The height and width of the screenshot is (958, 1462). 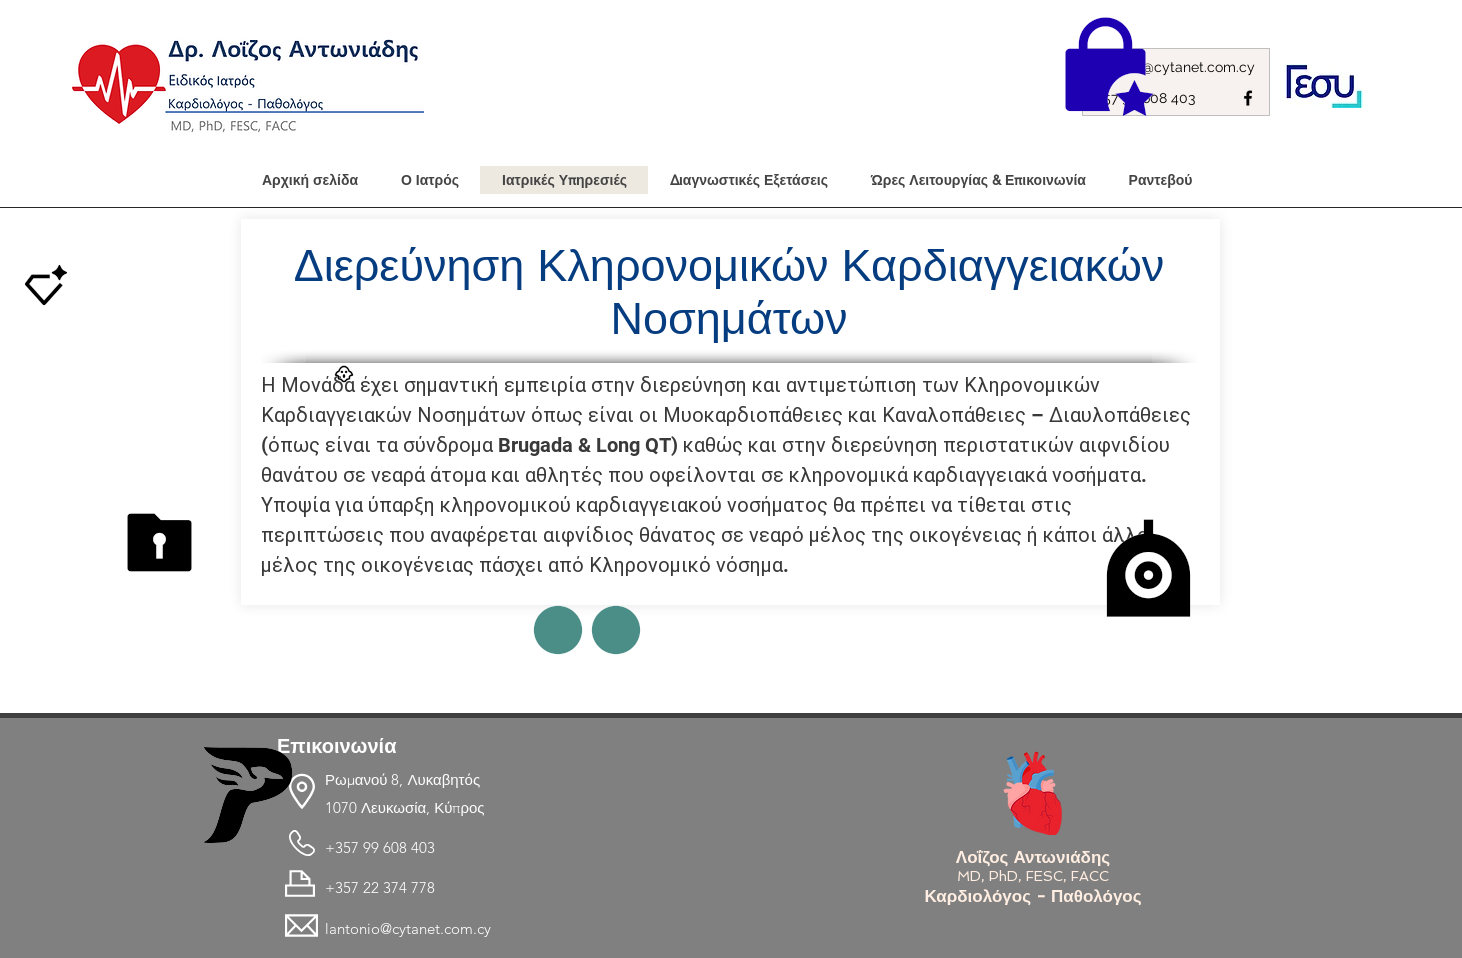 I want to click on mark a security setting as favorite, so click(x=1105, y=66).